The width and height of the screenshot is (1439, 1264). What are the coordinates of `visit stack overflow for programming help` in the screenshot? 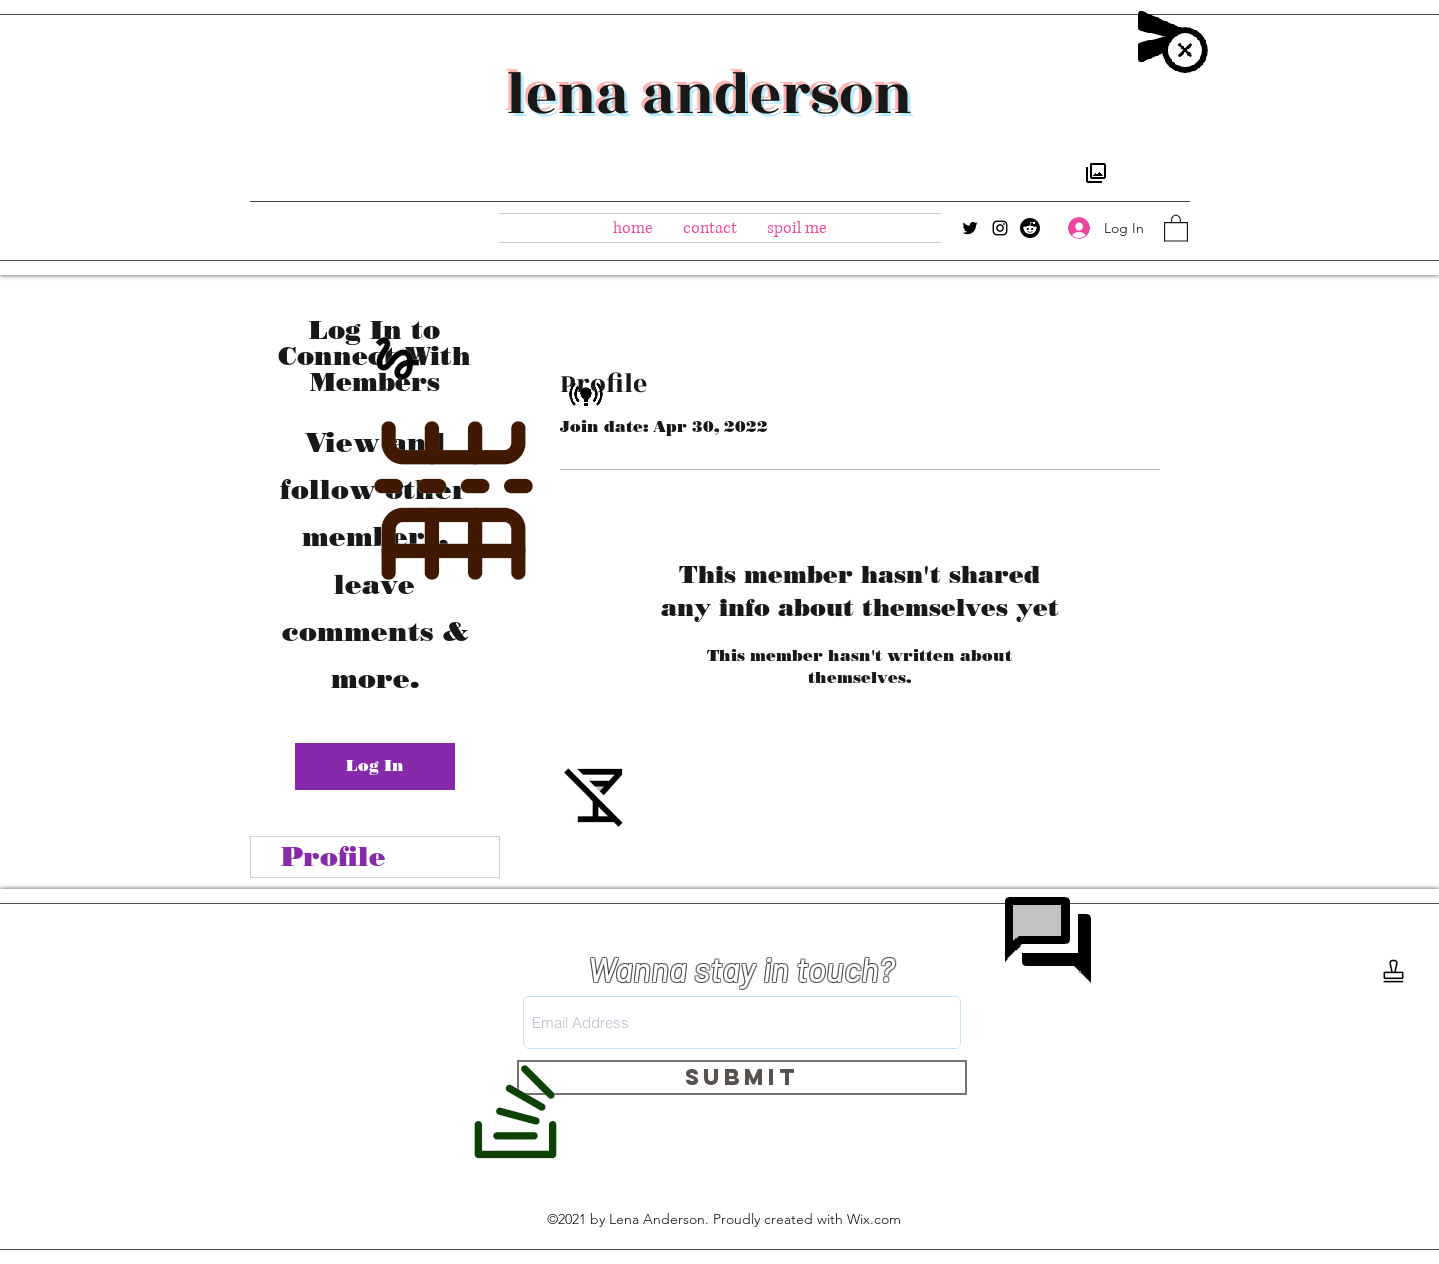 It's located at (515, 1113).